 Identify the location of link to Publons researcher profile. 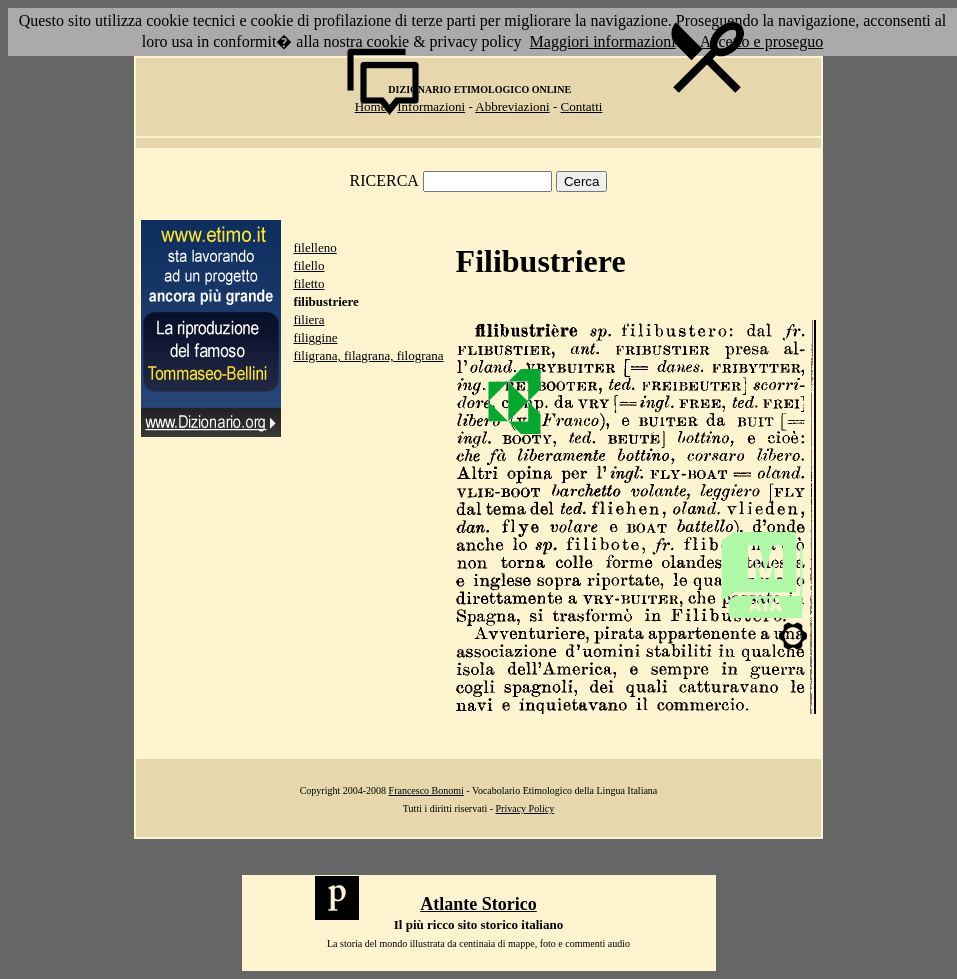
(337, 898).